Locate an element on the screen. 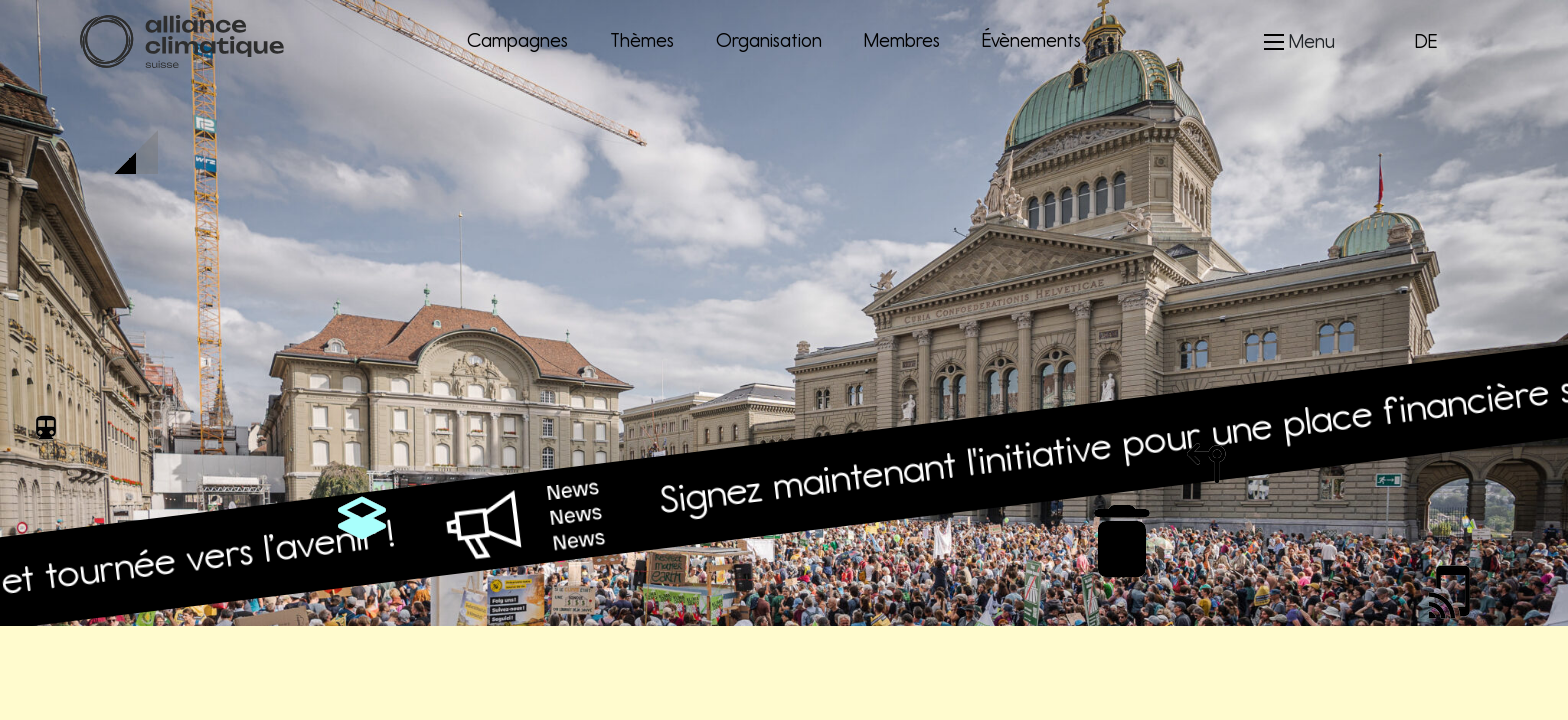 This screenshot has height=720, width=1568. indicates weak cellular signal strength is located at coordinates (136, 152).